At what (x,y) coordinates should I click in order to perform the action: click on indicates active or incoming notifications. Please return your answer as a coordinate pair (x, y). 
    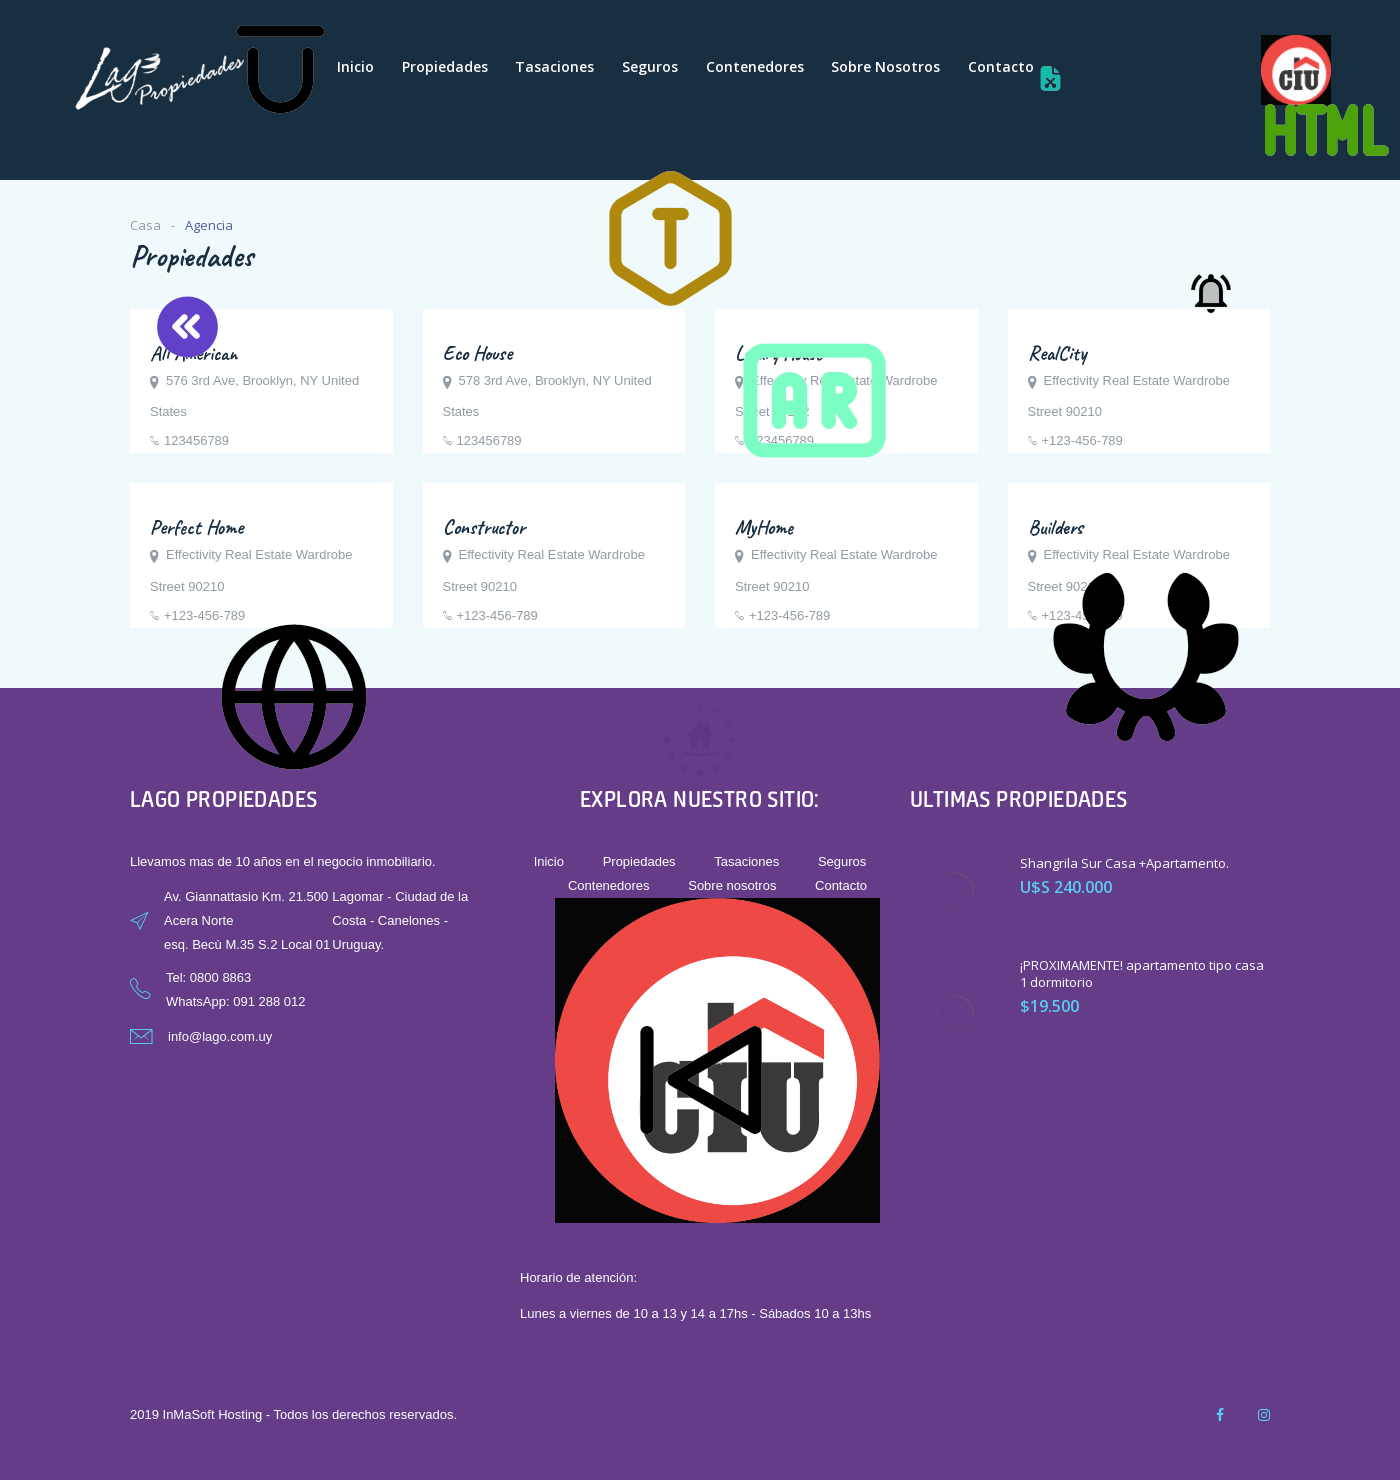
    Looking at the image, I should click on (1211, 293).